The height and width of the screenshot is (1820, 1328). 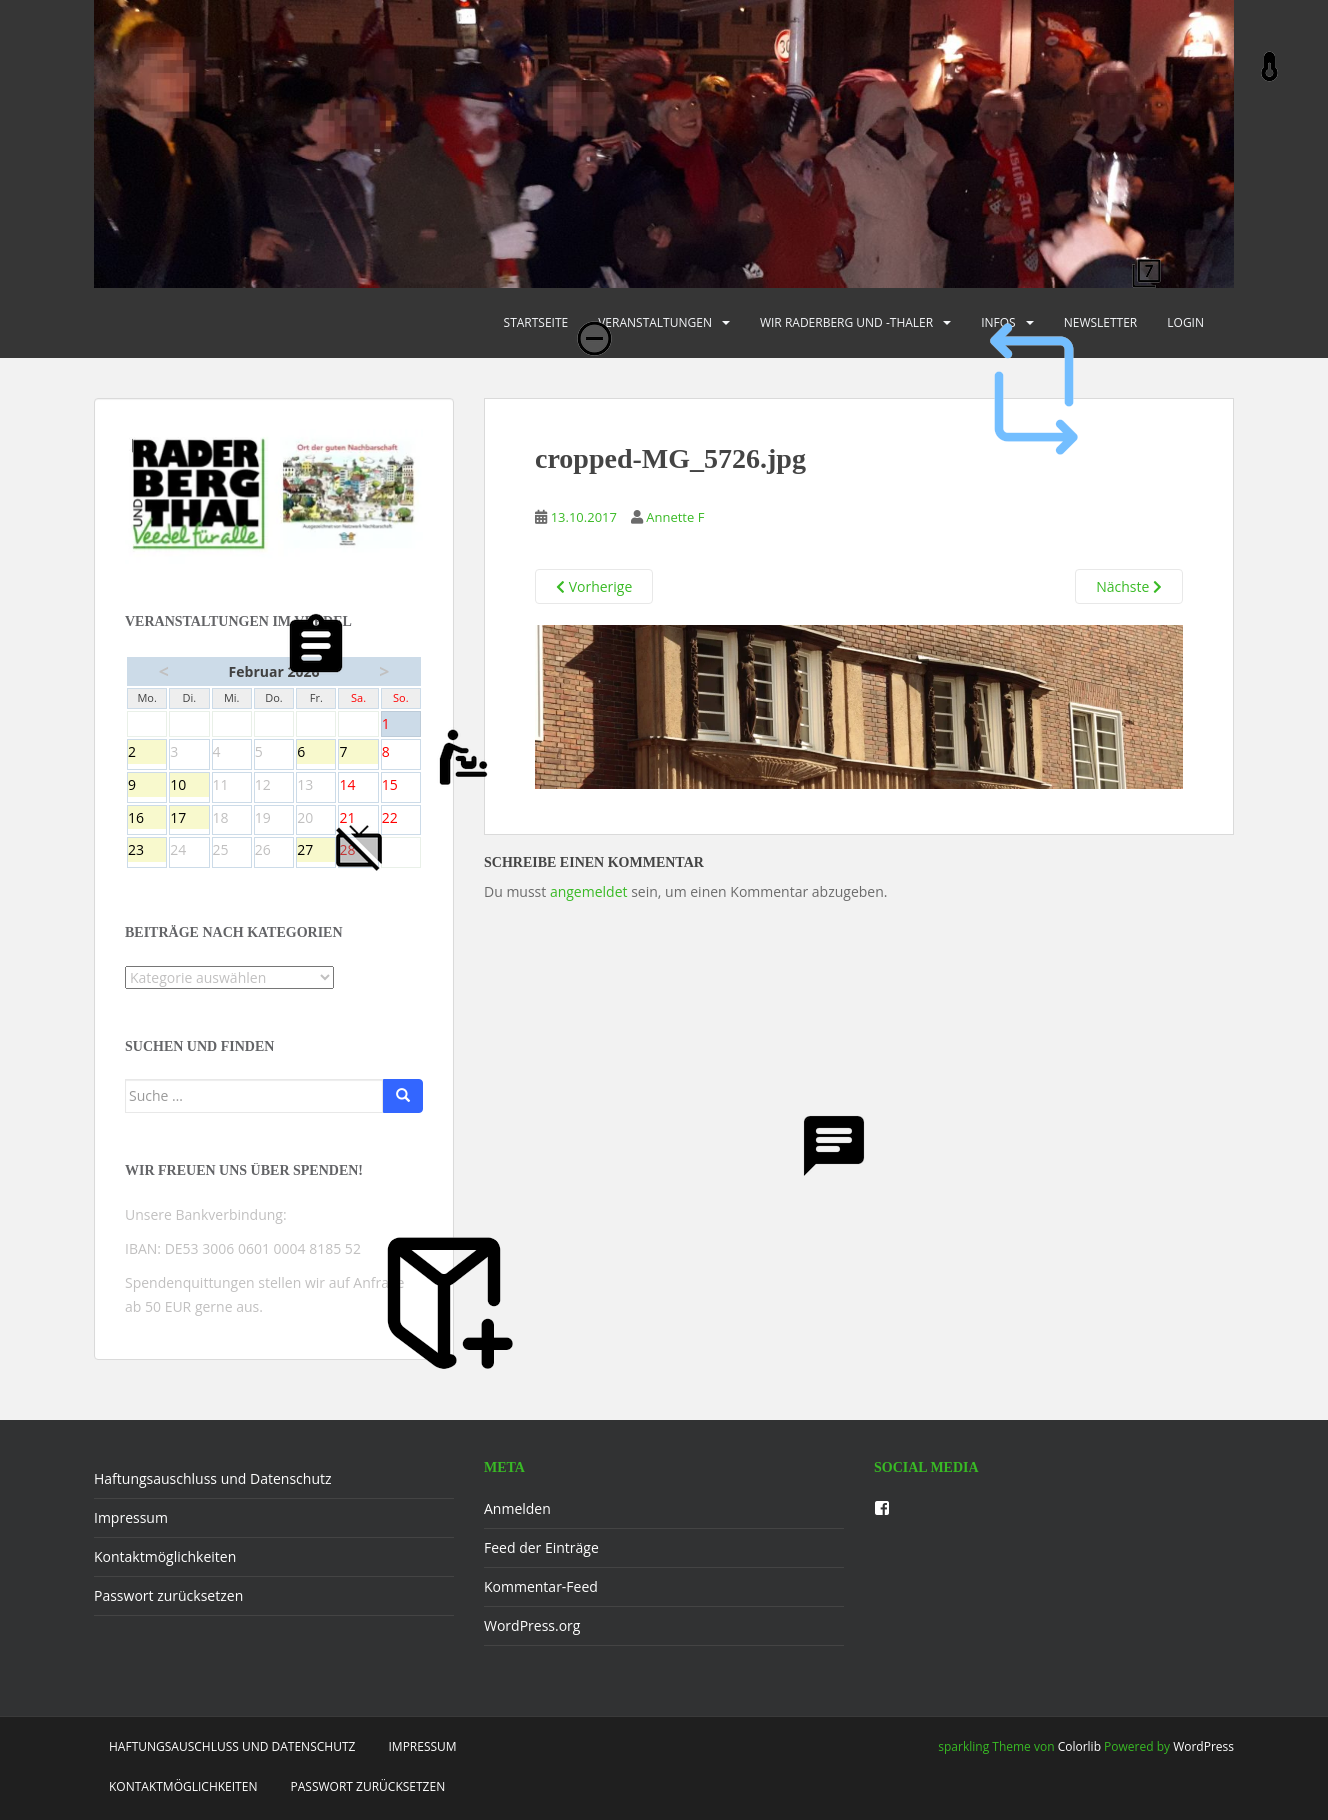 I want to click on rotate your device orientation, so click(x=1034, y=389).